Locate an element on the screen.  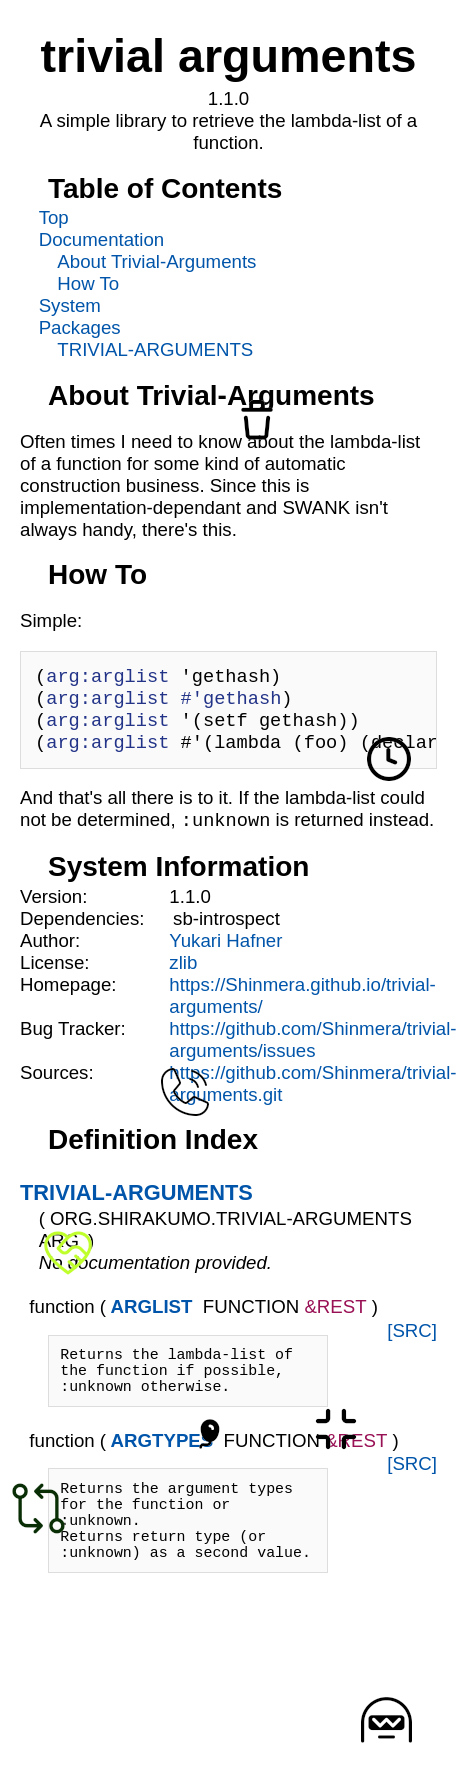
view community code of conduct is located at coordinates (68, 1252).